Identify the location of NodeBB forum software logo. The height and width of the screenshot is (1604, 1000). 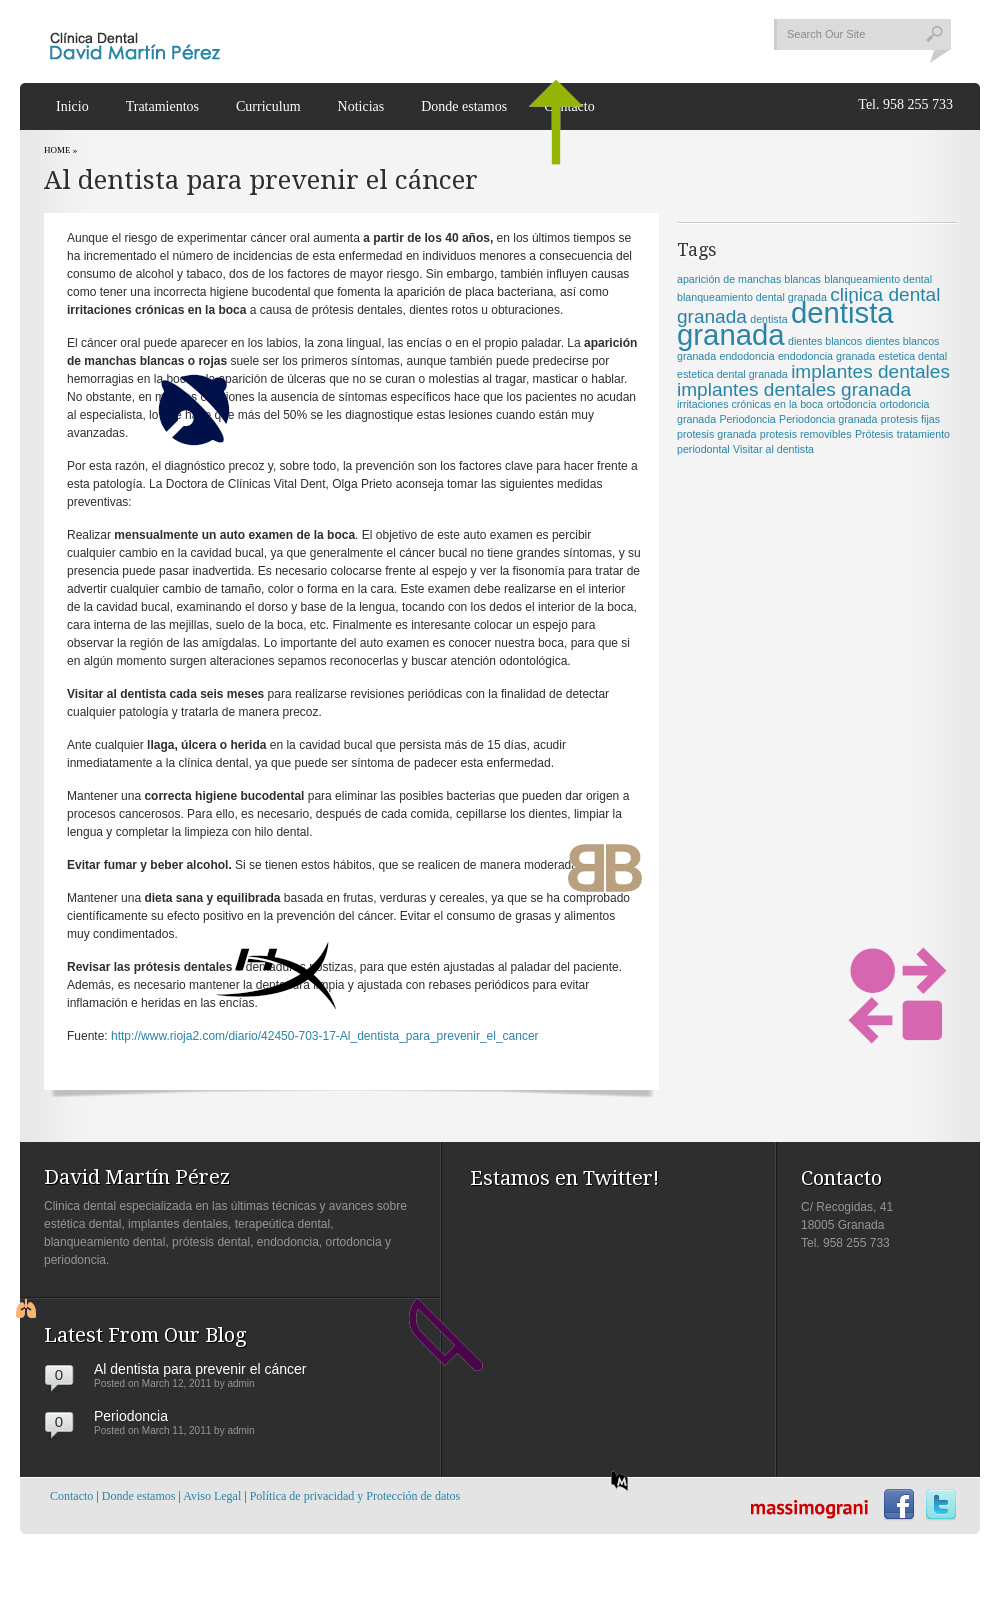
(605, 868).